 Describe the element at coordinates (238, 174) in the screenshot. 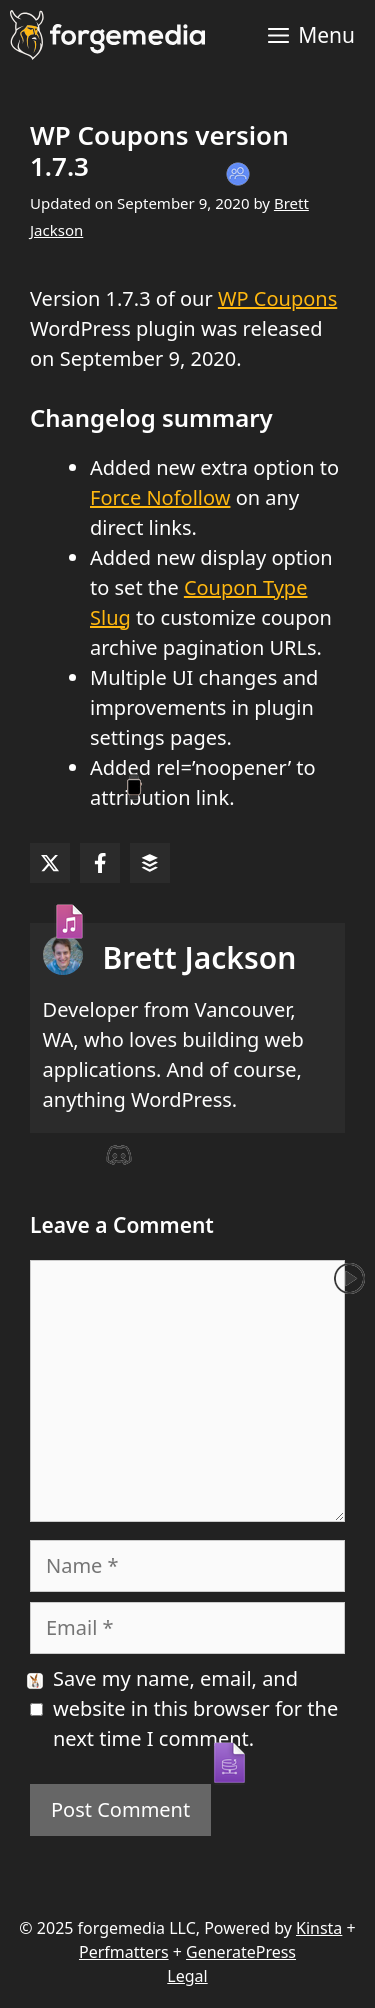

I see `switch between user accounts` at that location.